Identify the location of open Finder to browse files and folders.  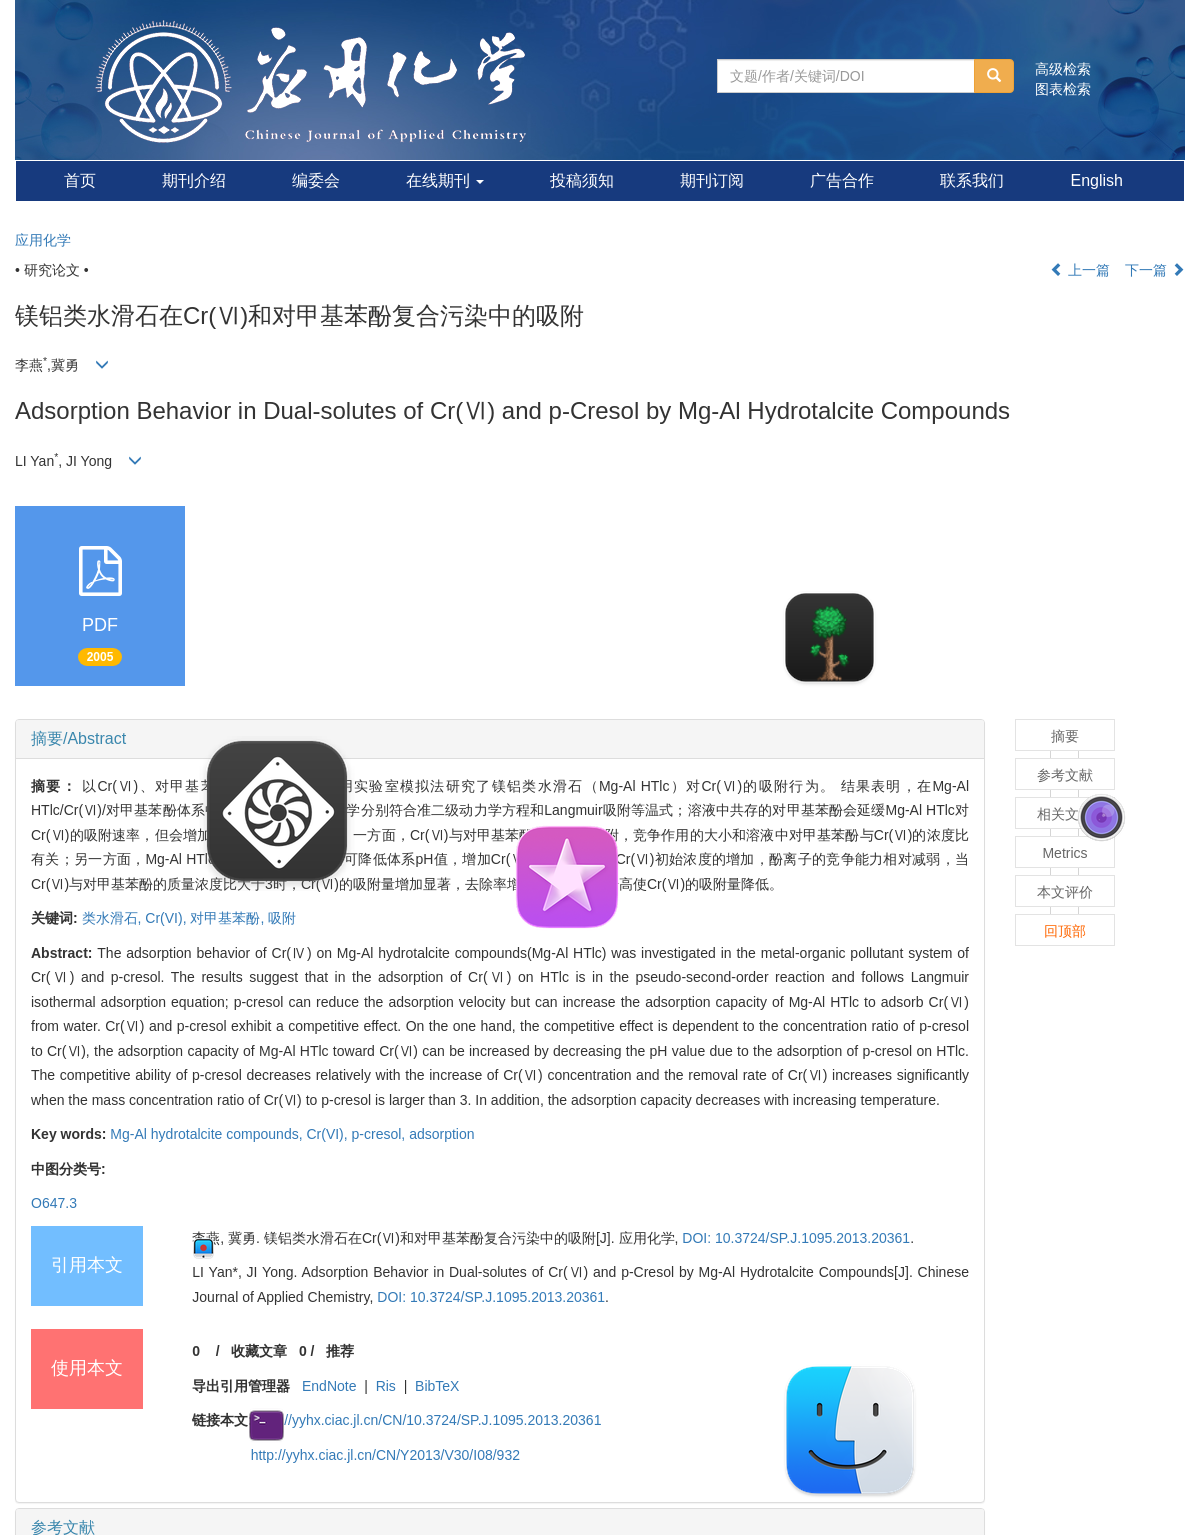
(850, 1430).